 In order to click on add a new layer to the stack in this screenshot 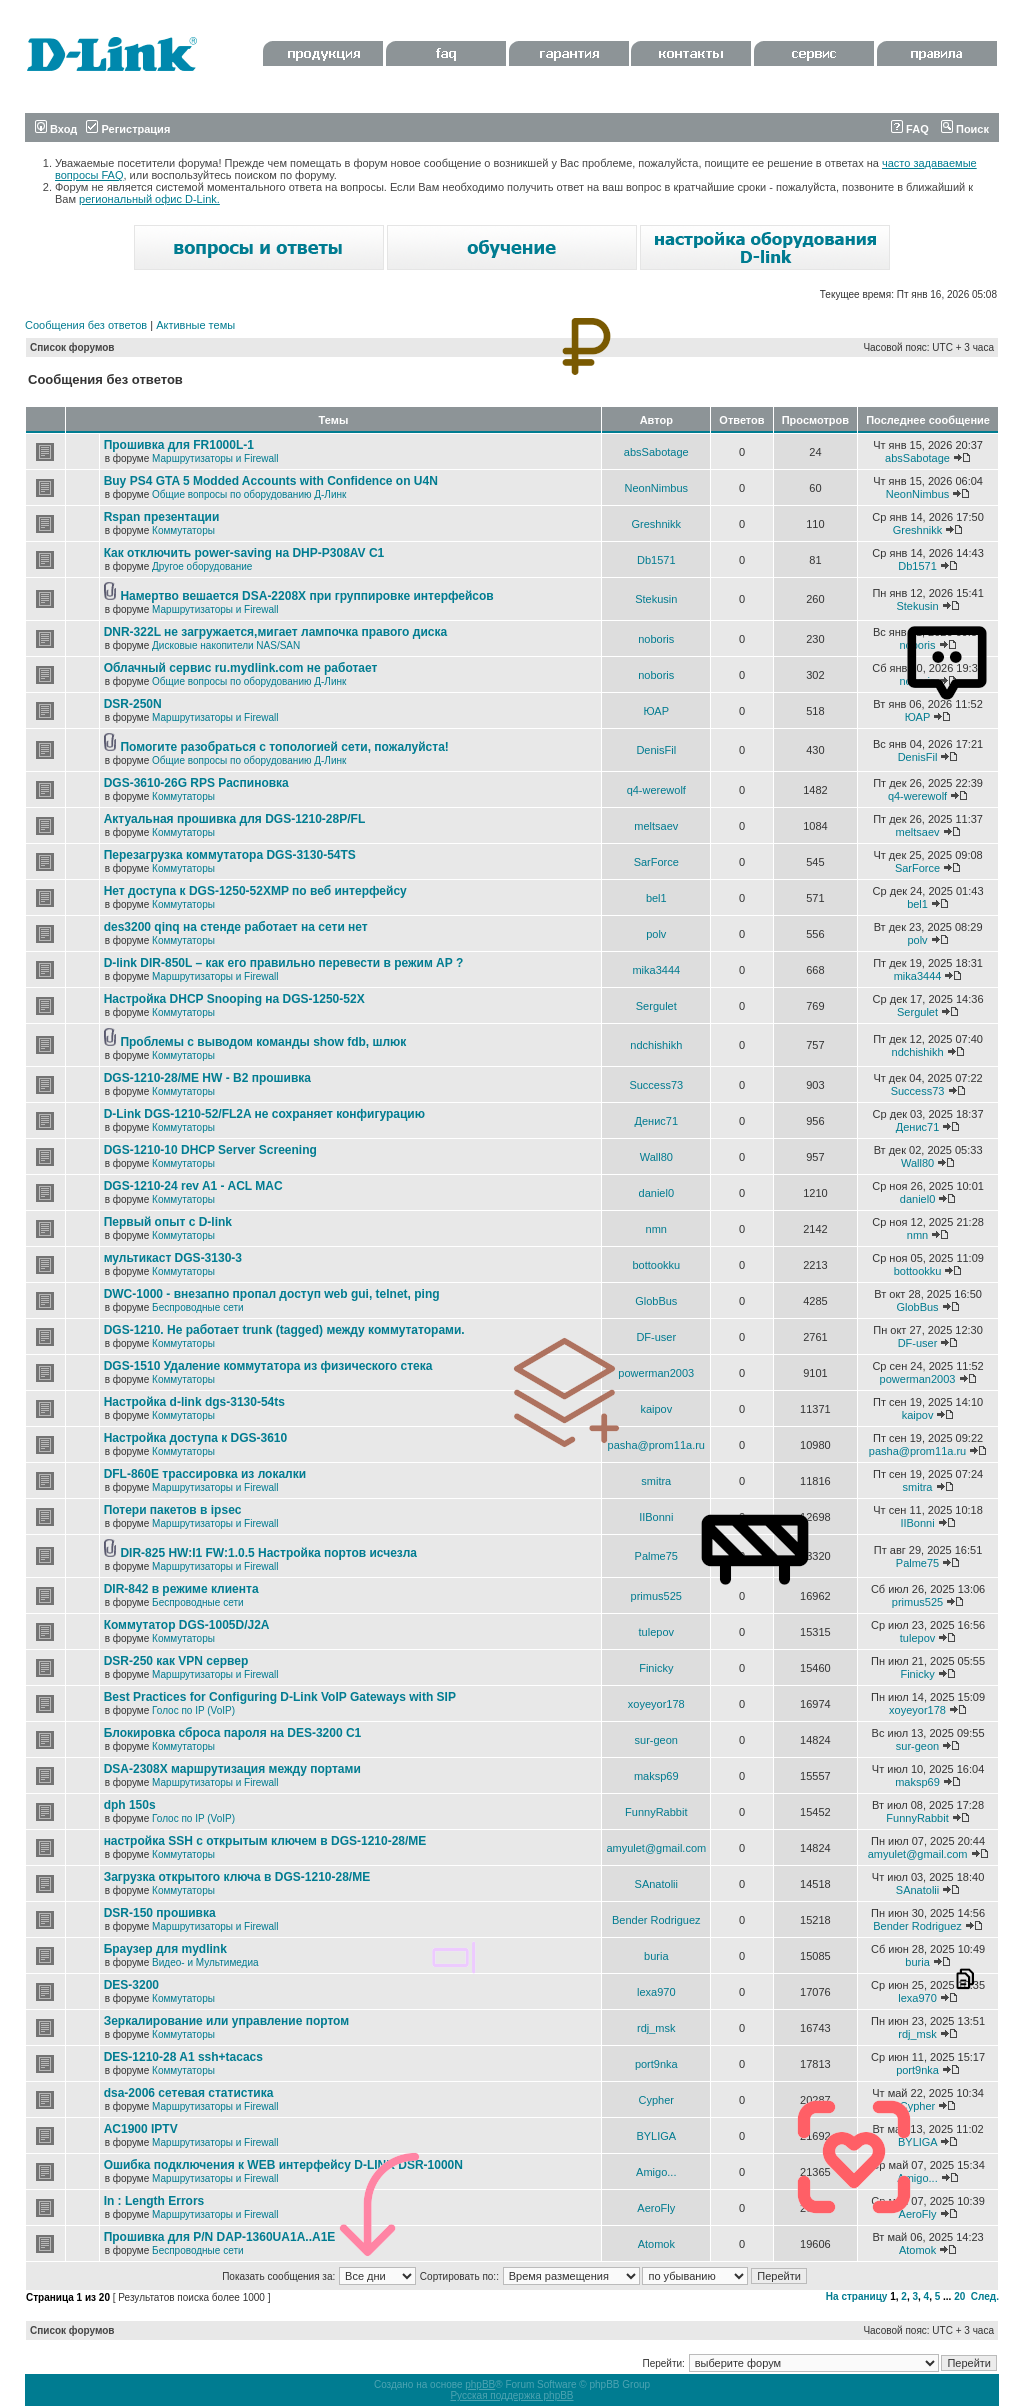, I will do `click(564, 1392)`.